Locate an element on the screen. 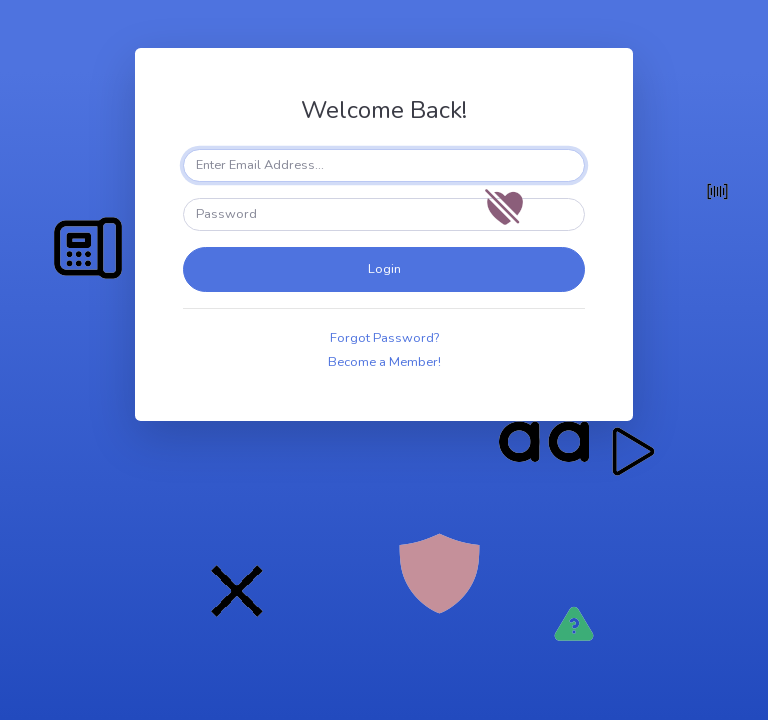 The height and width of the screenshot is (720, 768). access security settings is located at coordinates (439, 573).